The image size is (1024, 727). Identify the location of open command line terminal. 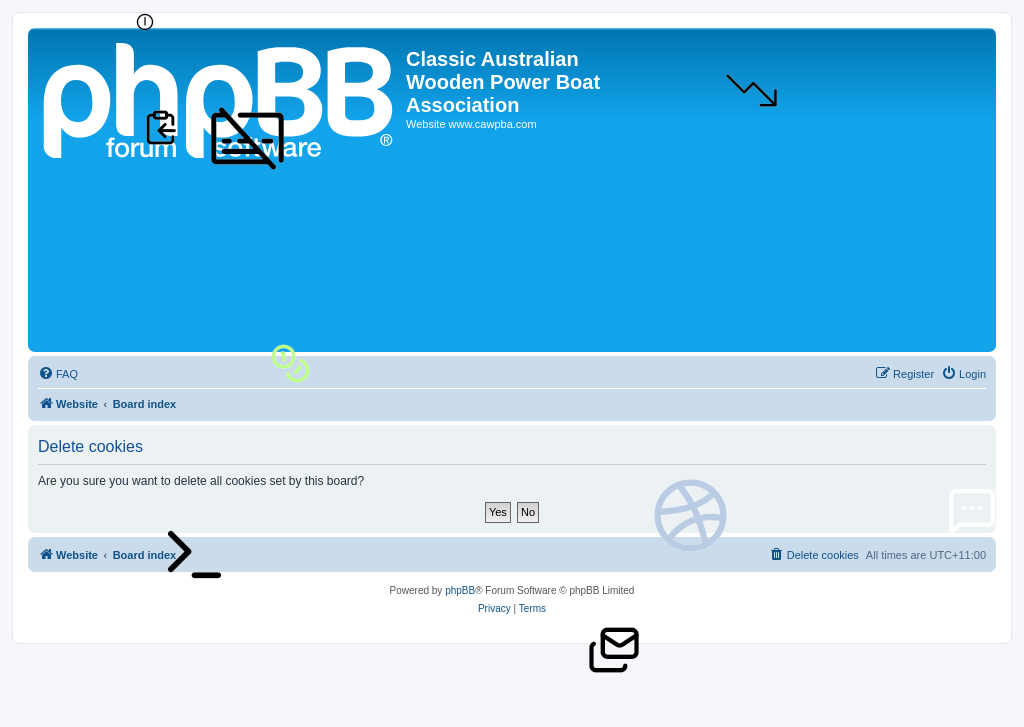
(194, 554).